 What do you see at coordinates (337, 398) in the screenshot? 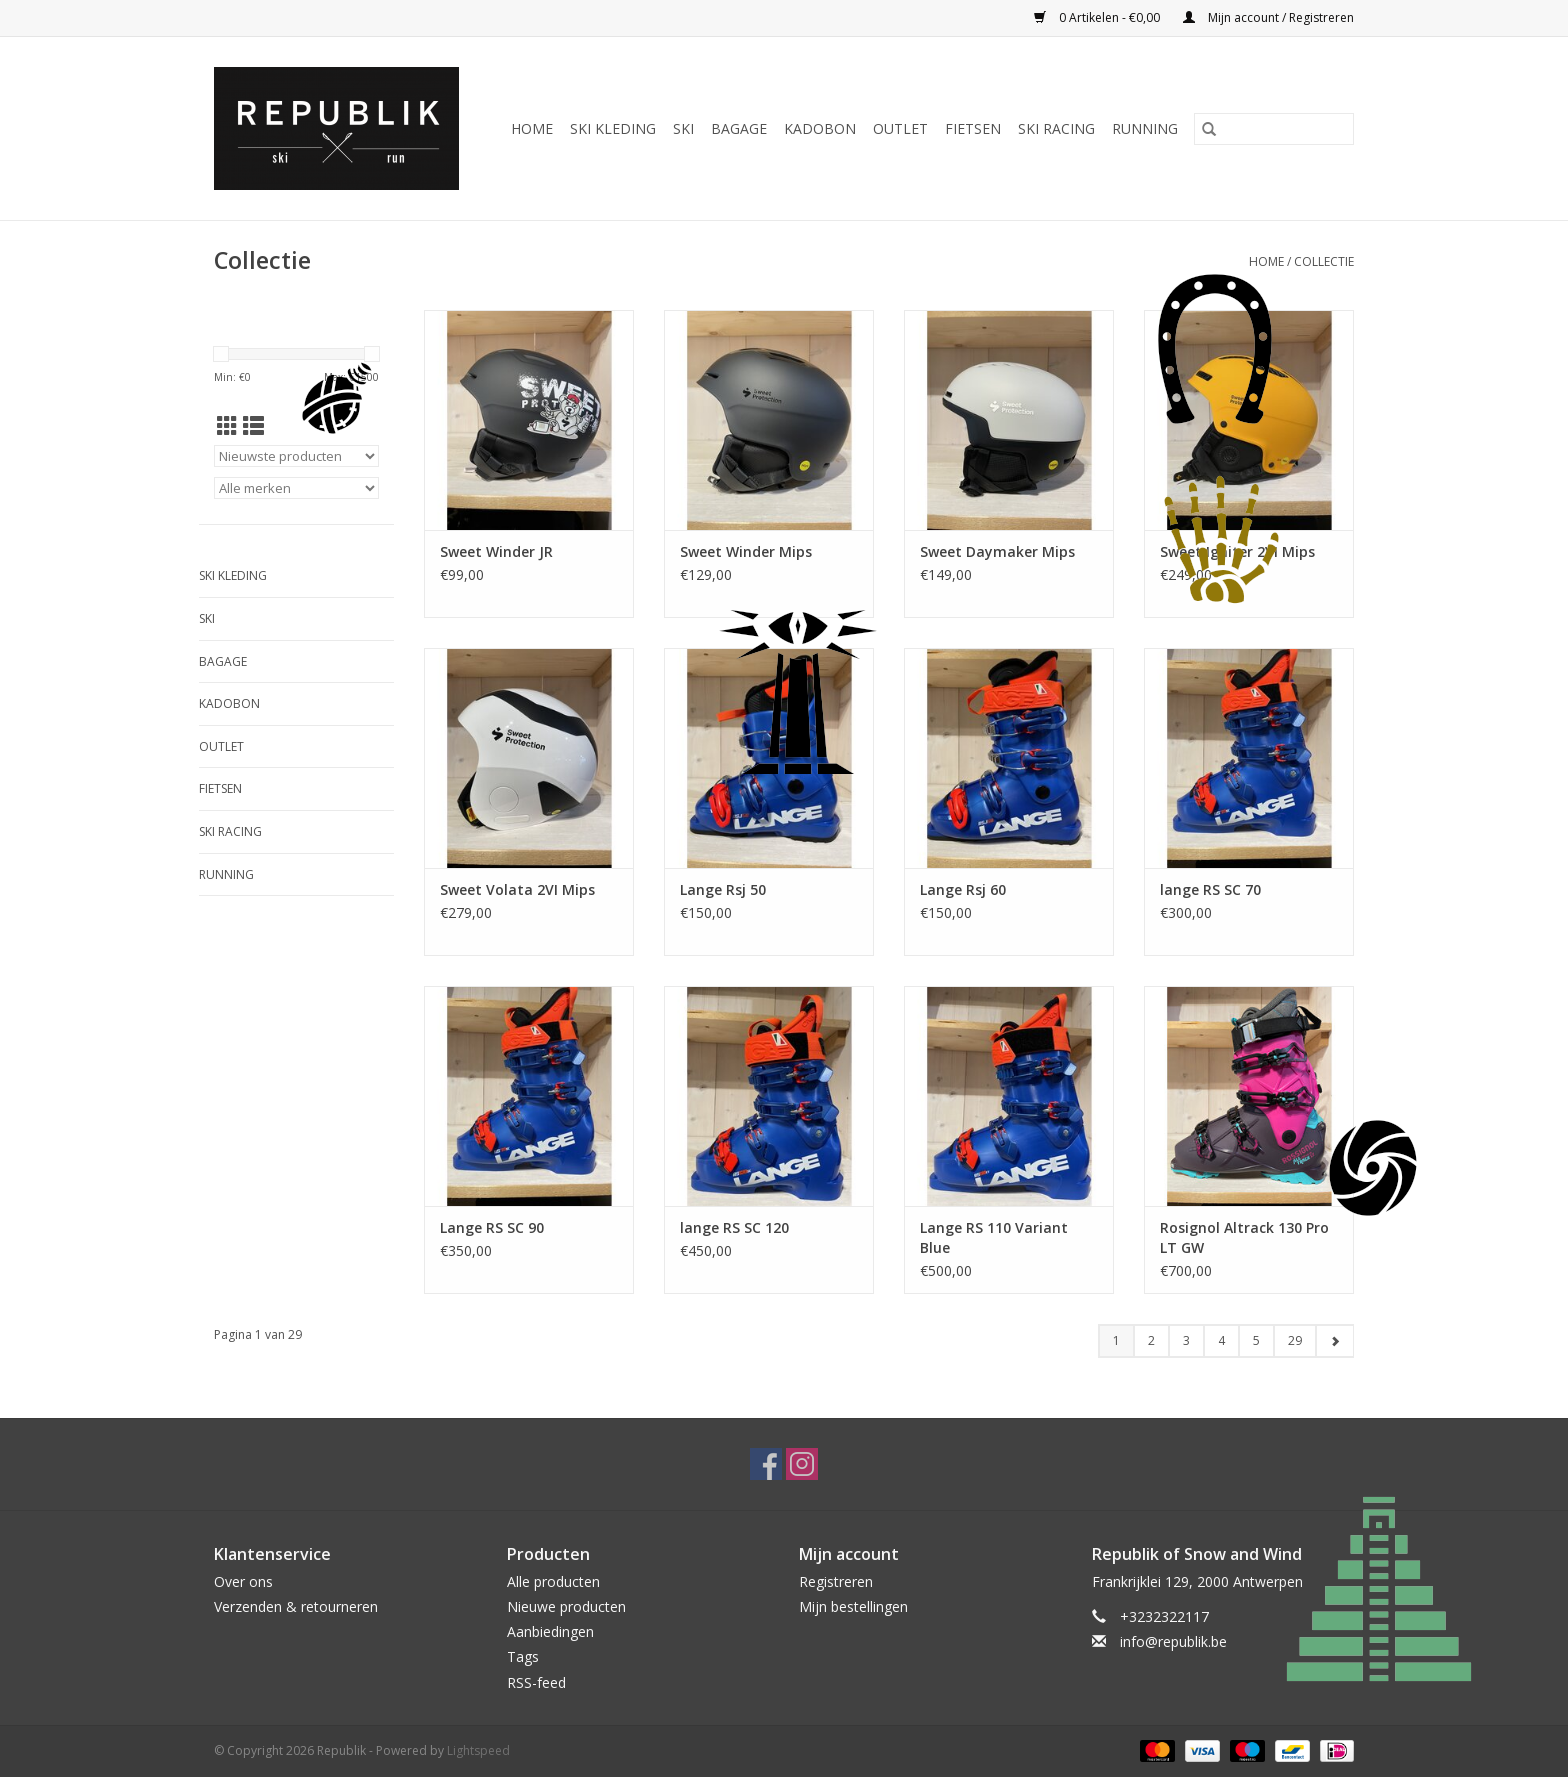
I see `use a potion or consumable item` at bounding box center [337, 398].